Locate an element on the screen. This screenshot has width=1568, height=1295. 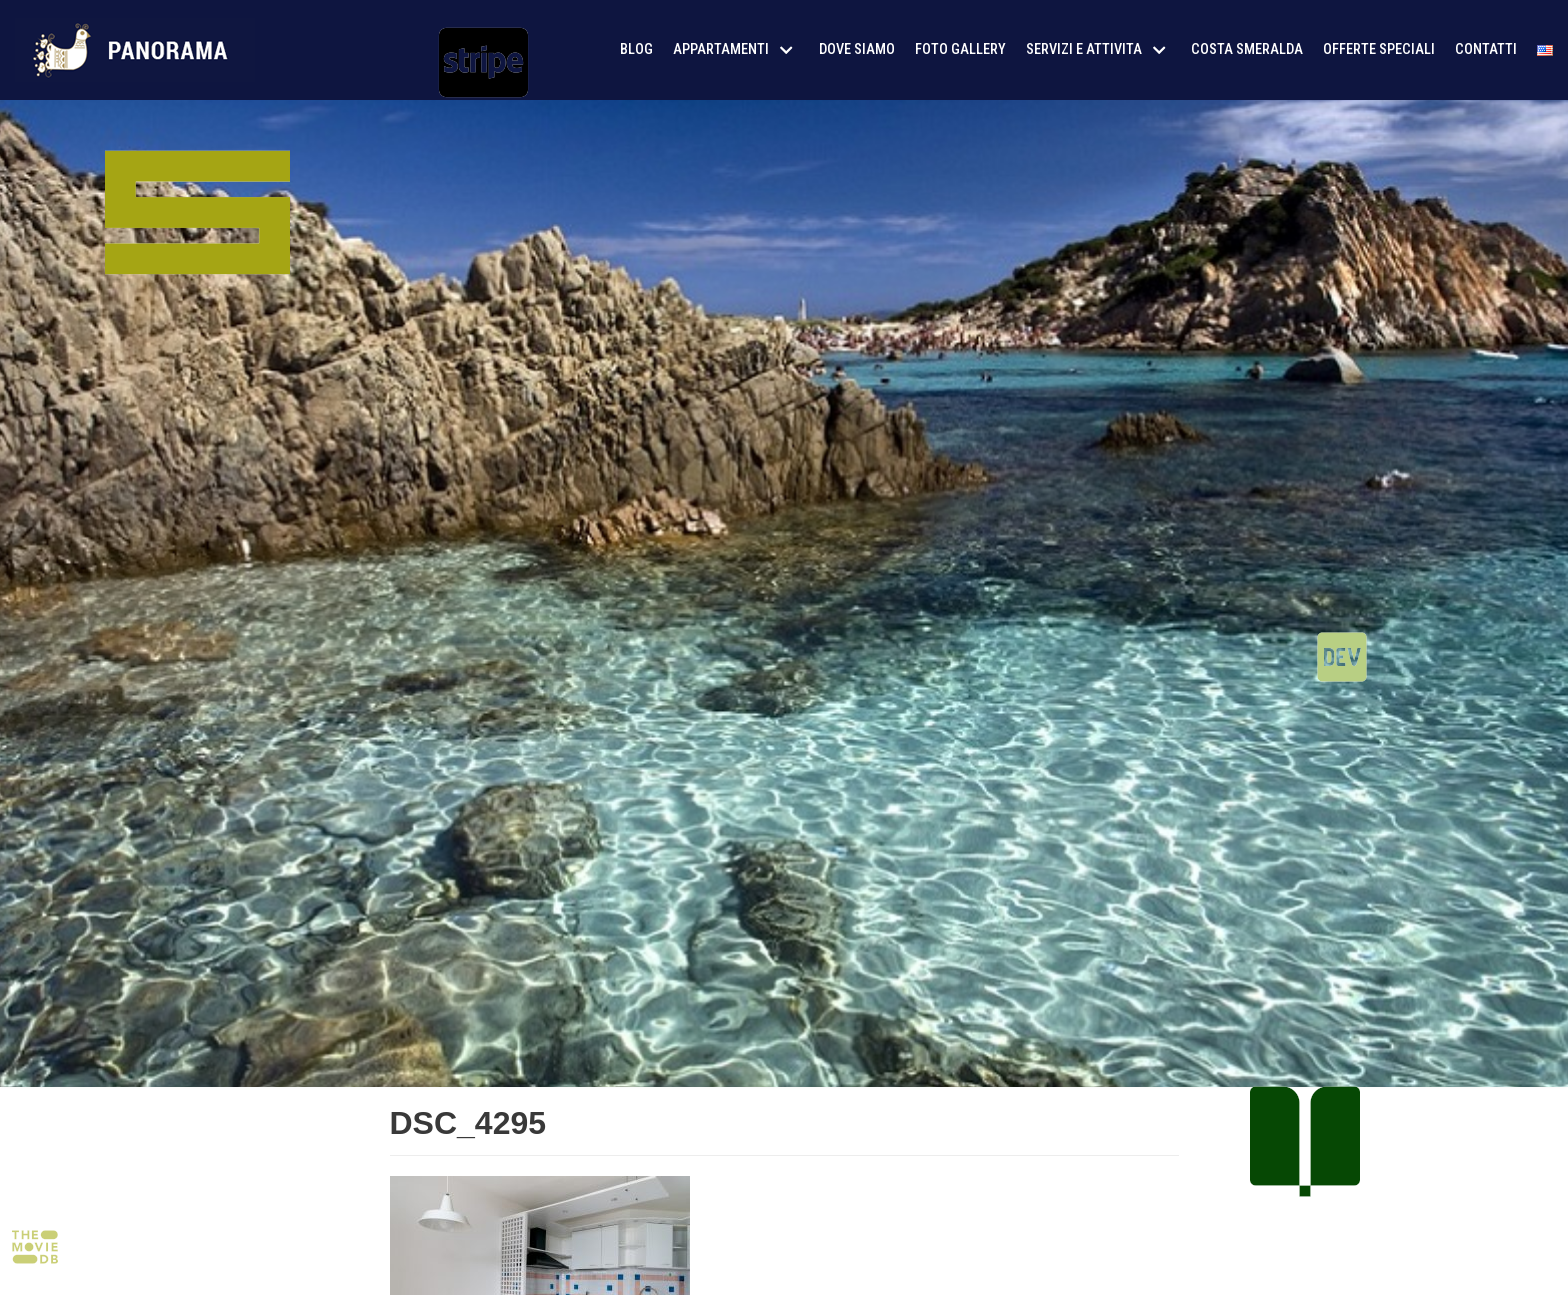
visit The Movie Database (TMDB) website is located at coordinates (35, 1247).